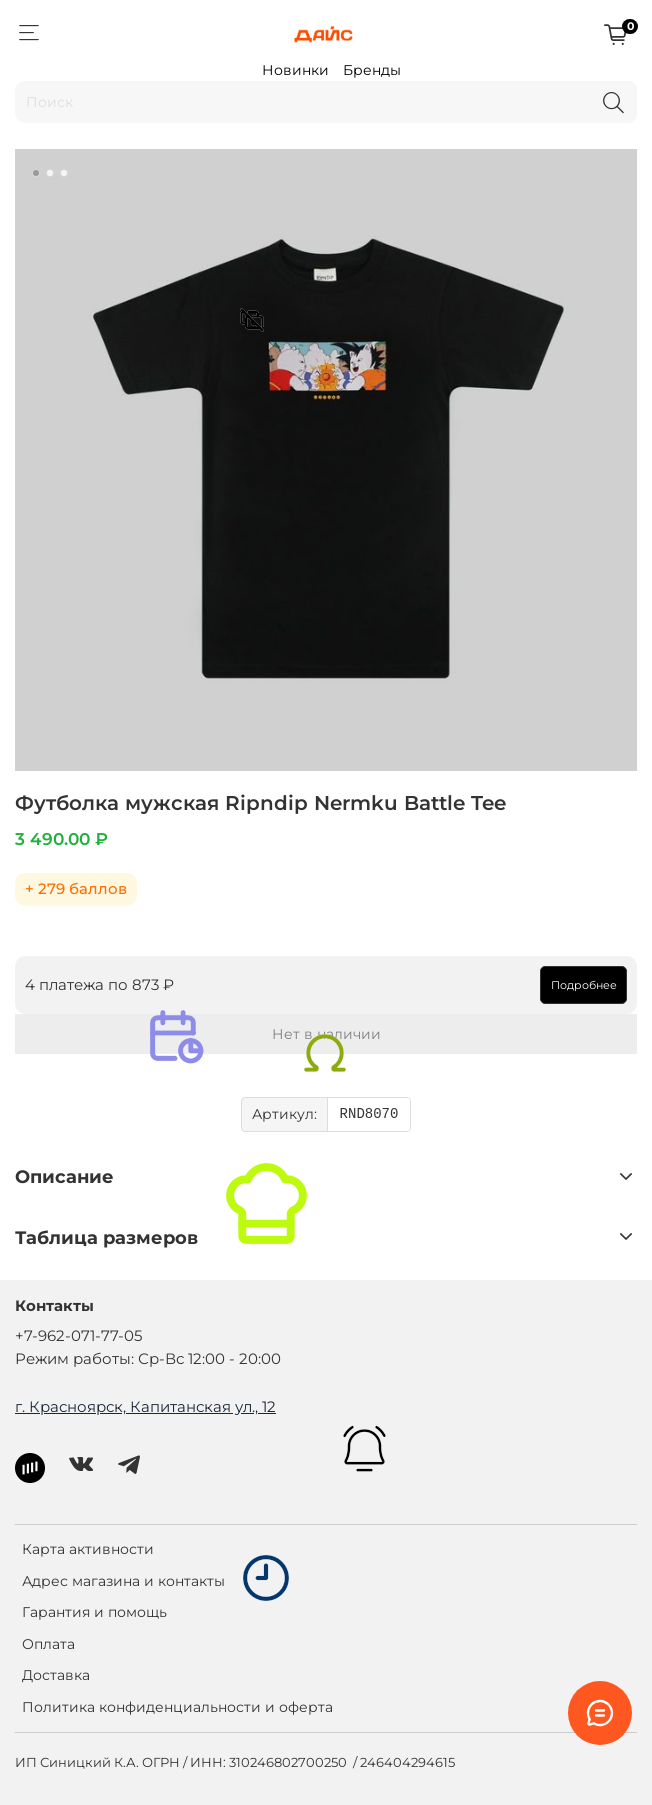 The width and height of the screenshot is (652, 1805). Describe the element at coordinates (325, 1053) in the screenshot. I see `represents the omega symbol in mathematical or scientific contexts` at that location.